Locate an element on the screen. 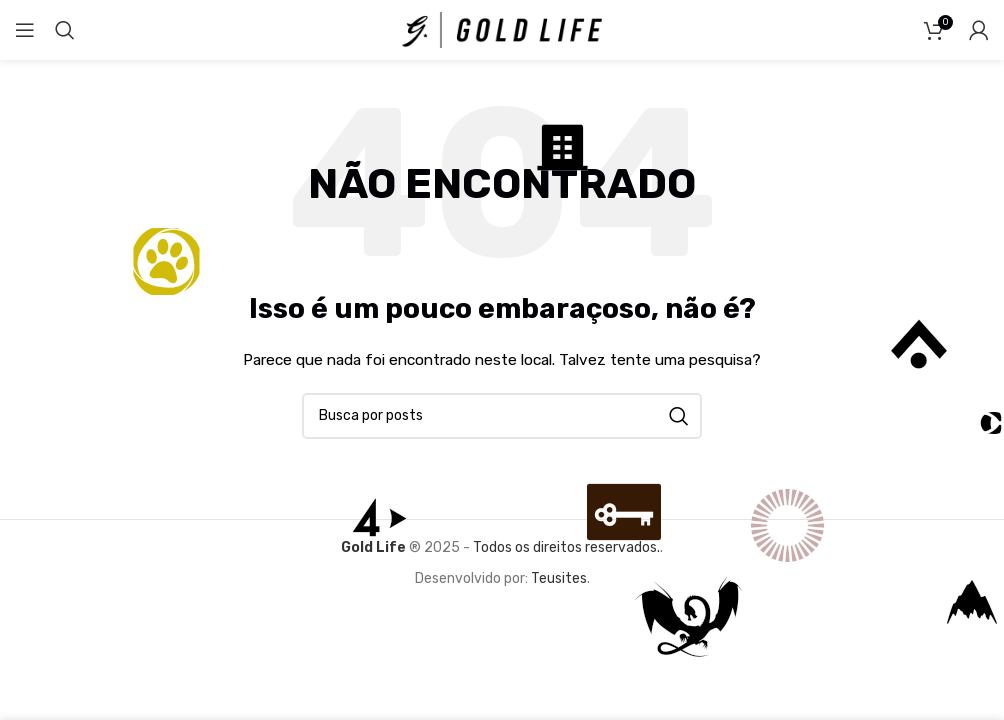 The width and height of the screenshot is (1004, 720). visit the LLVM compiler infrastructure project website is located at coordinates (688, 616).